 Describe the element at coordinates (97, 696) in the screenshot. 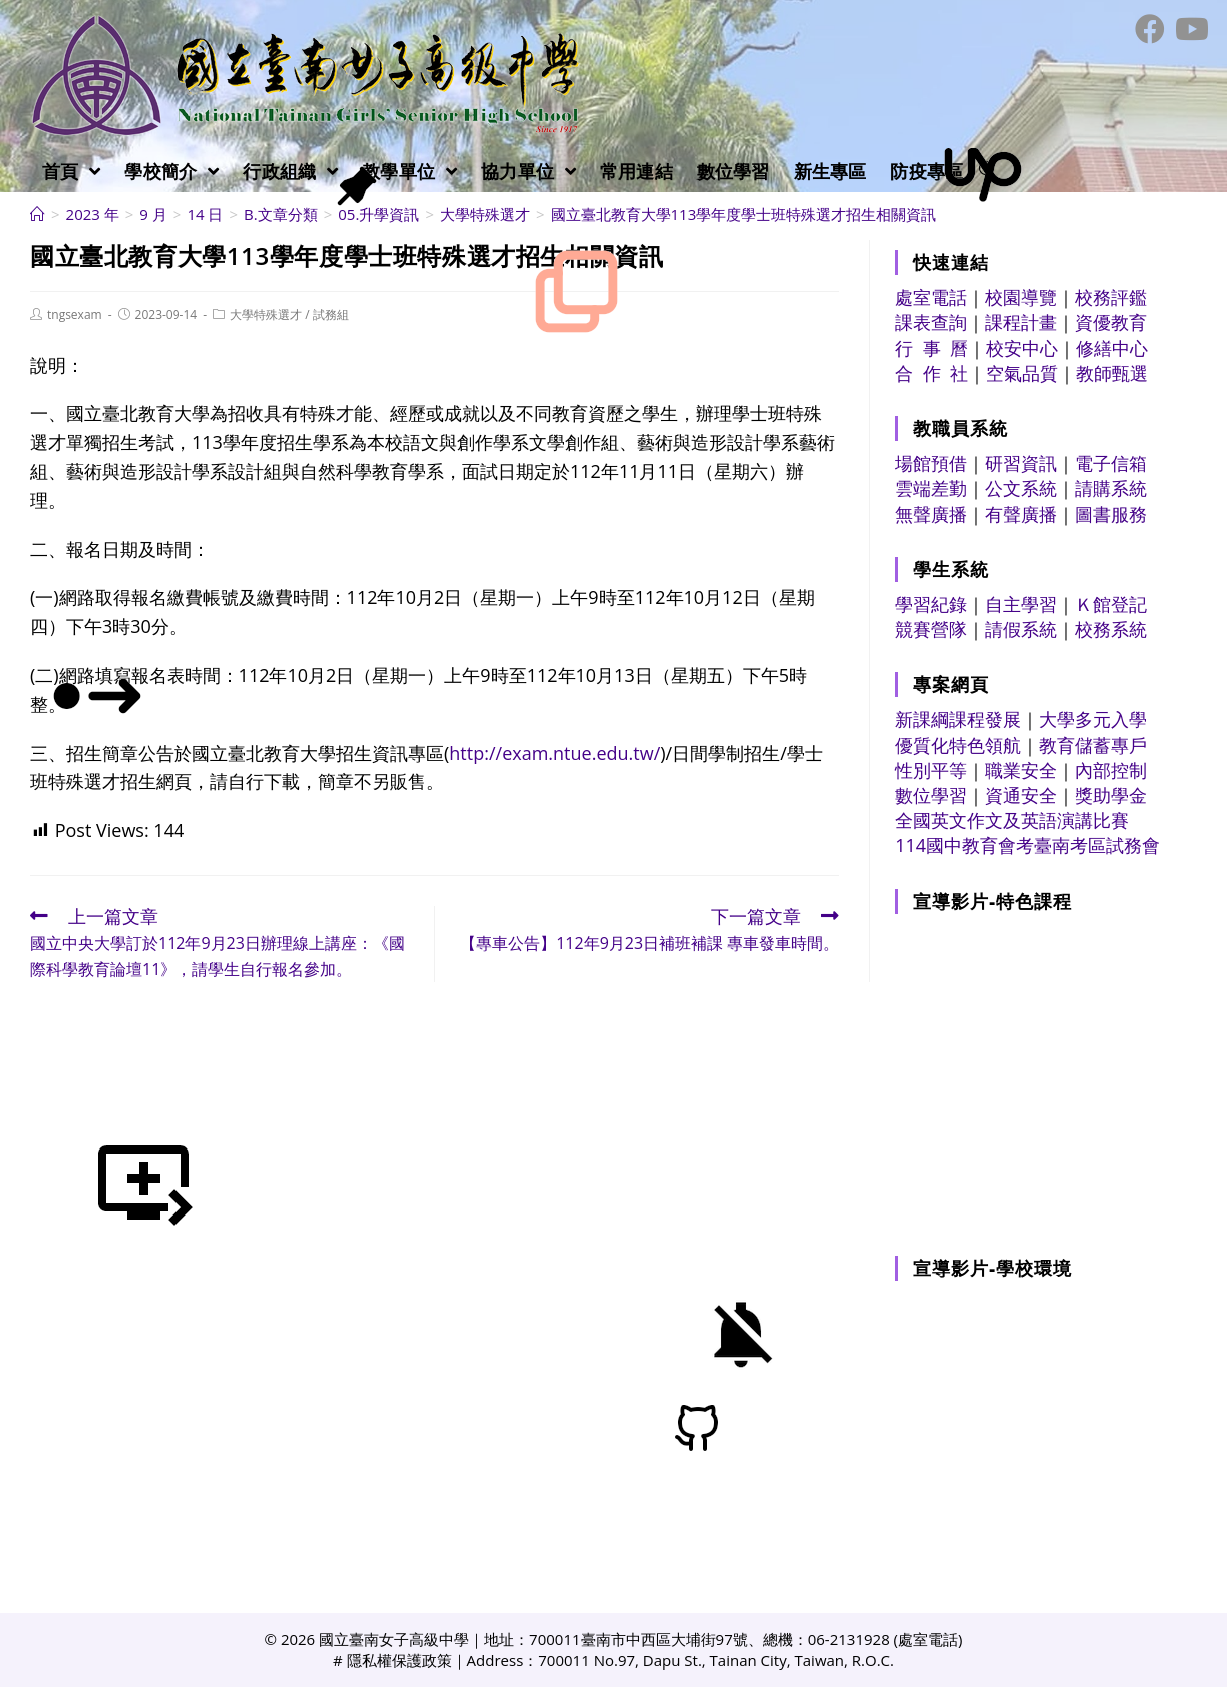

I see `move item to the right` at that location.